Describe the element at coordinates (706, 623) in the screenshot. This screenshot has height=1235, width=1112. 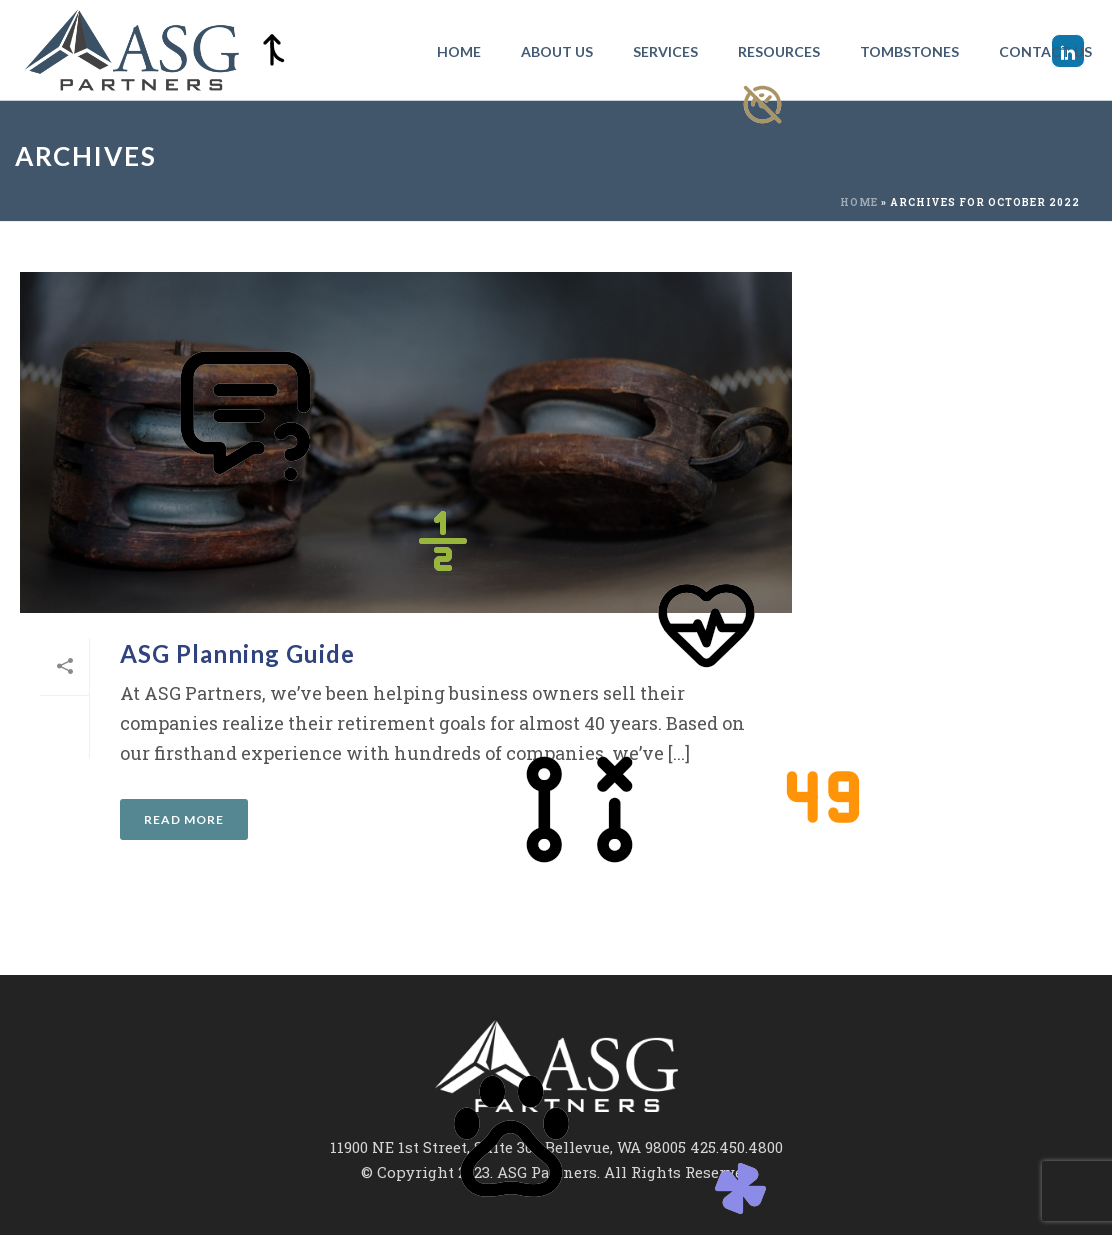
I see `view health or fitness tracking data` at that location.